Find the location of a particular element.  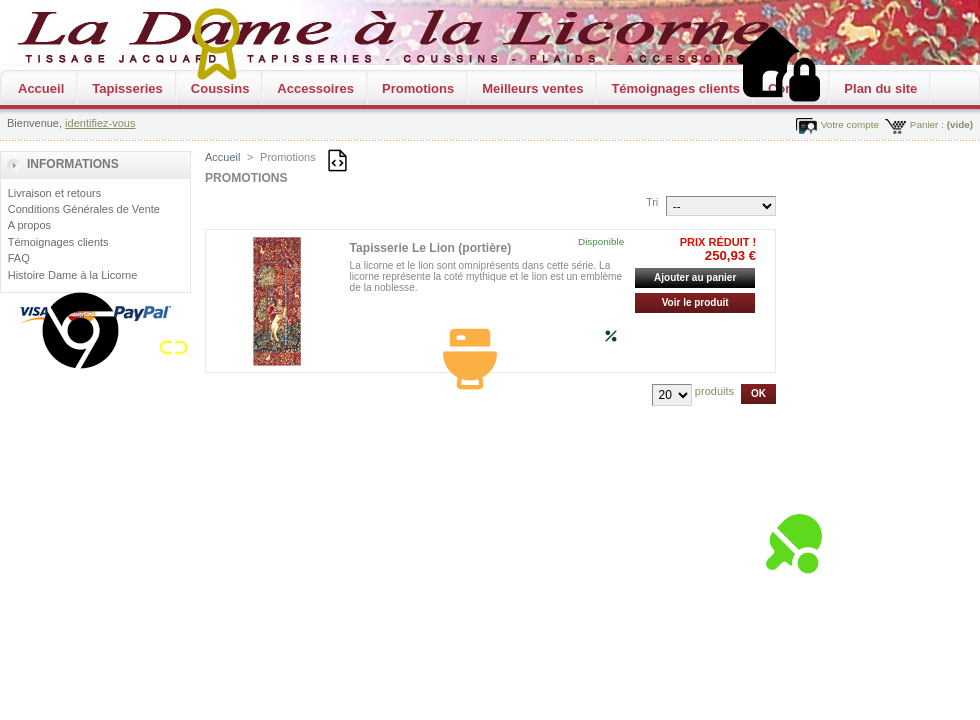

unlink or disconnect a shared item is located at coordinates (173, 347).